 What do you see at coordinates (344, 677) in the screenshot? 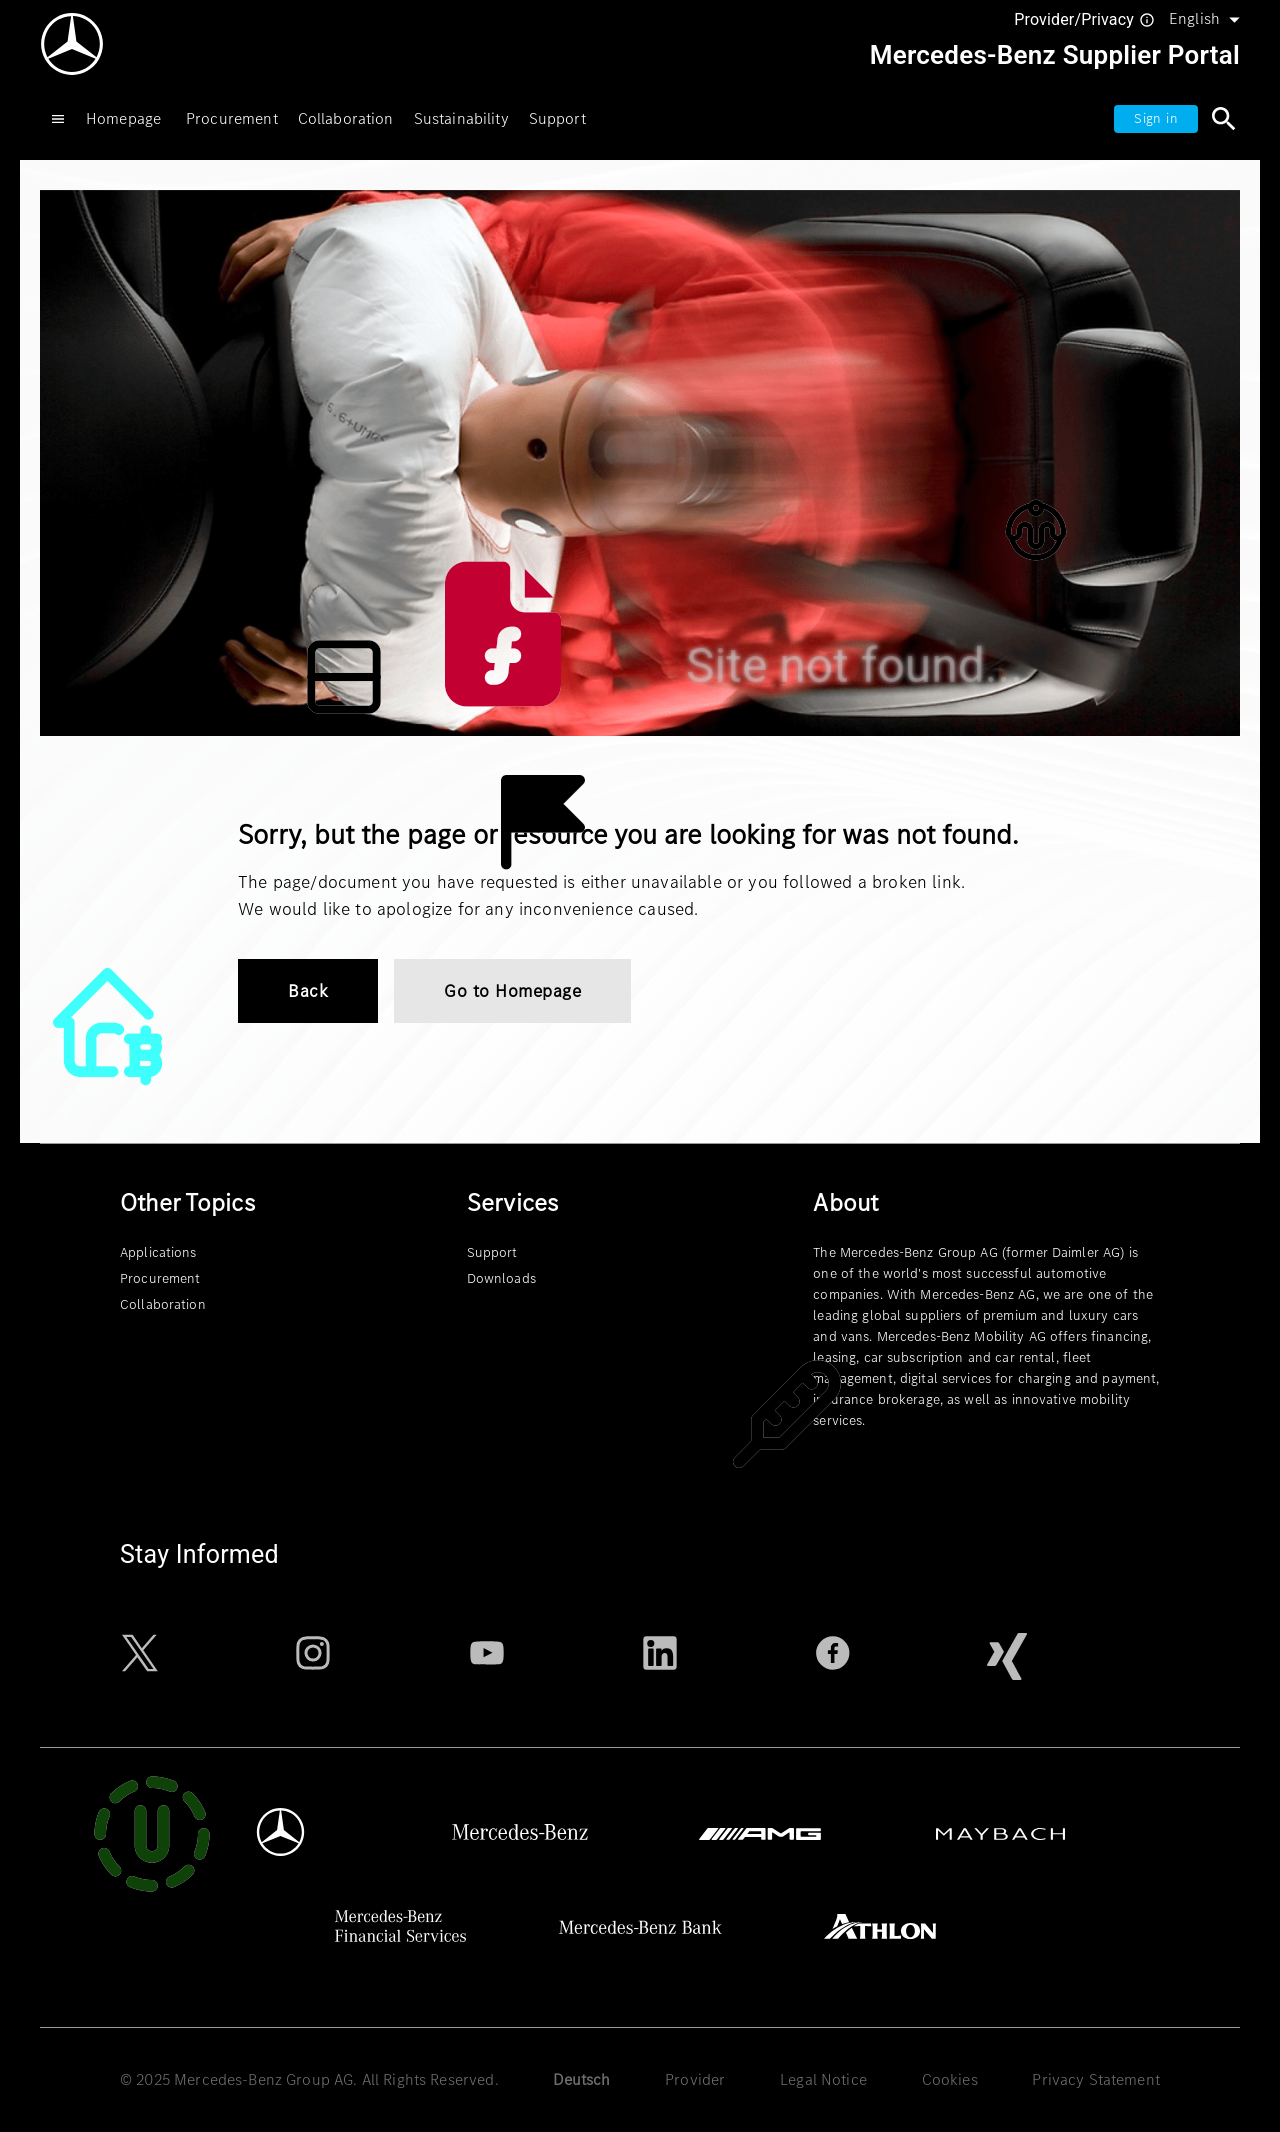
I see `switch to row layout view` at bounding box center [344, 677].